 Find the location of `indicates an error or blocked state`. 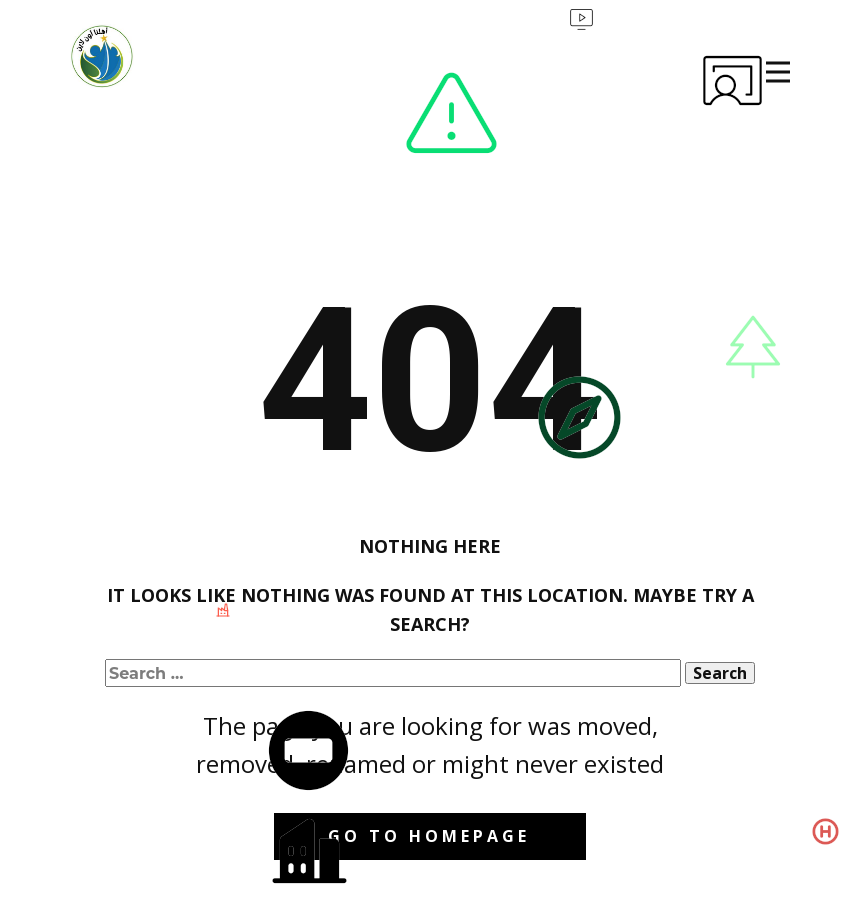

indicates an error or blocked state is located at coordinates (308, 750).